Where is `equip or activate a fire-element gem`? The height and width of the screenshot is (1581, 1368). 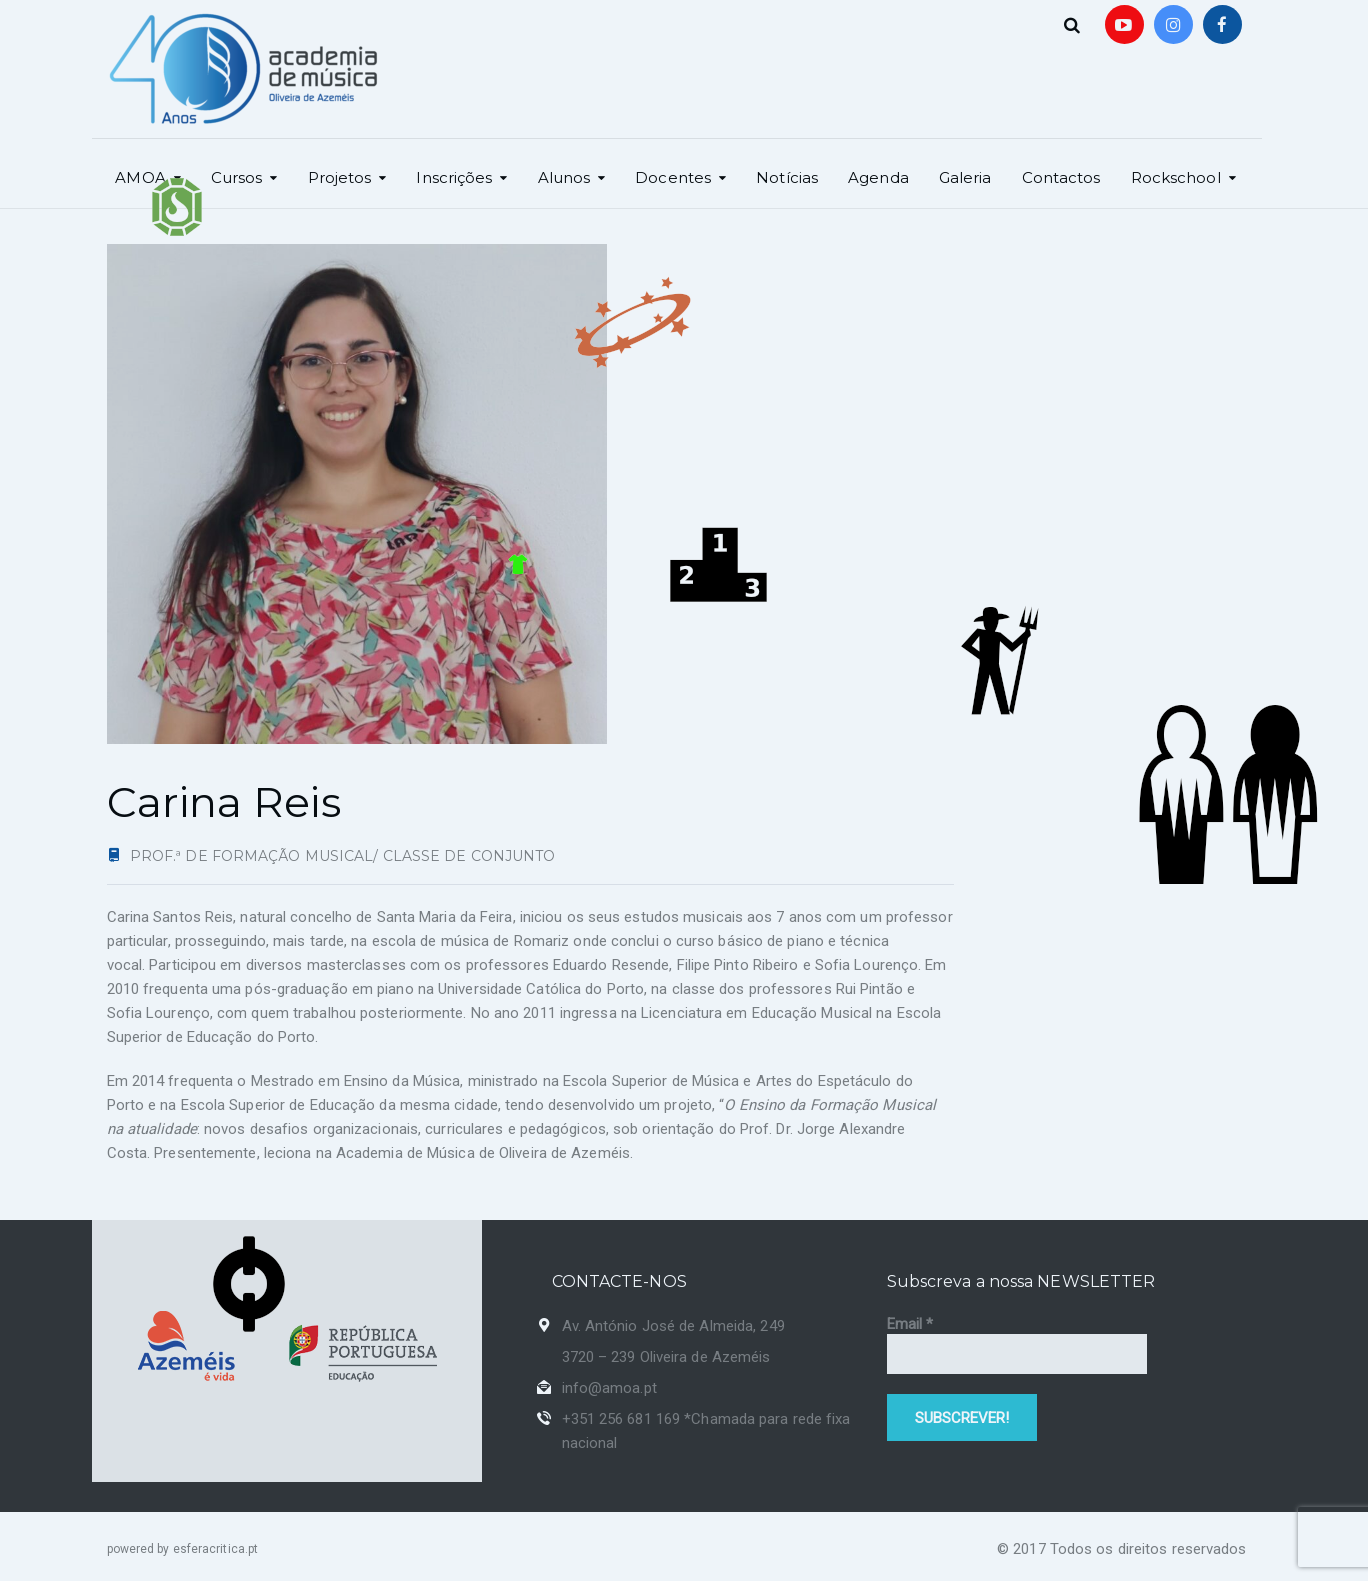
equip or activate a fire-element gem is located at coordinates (177, 207).